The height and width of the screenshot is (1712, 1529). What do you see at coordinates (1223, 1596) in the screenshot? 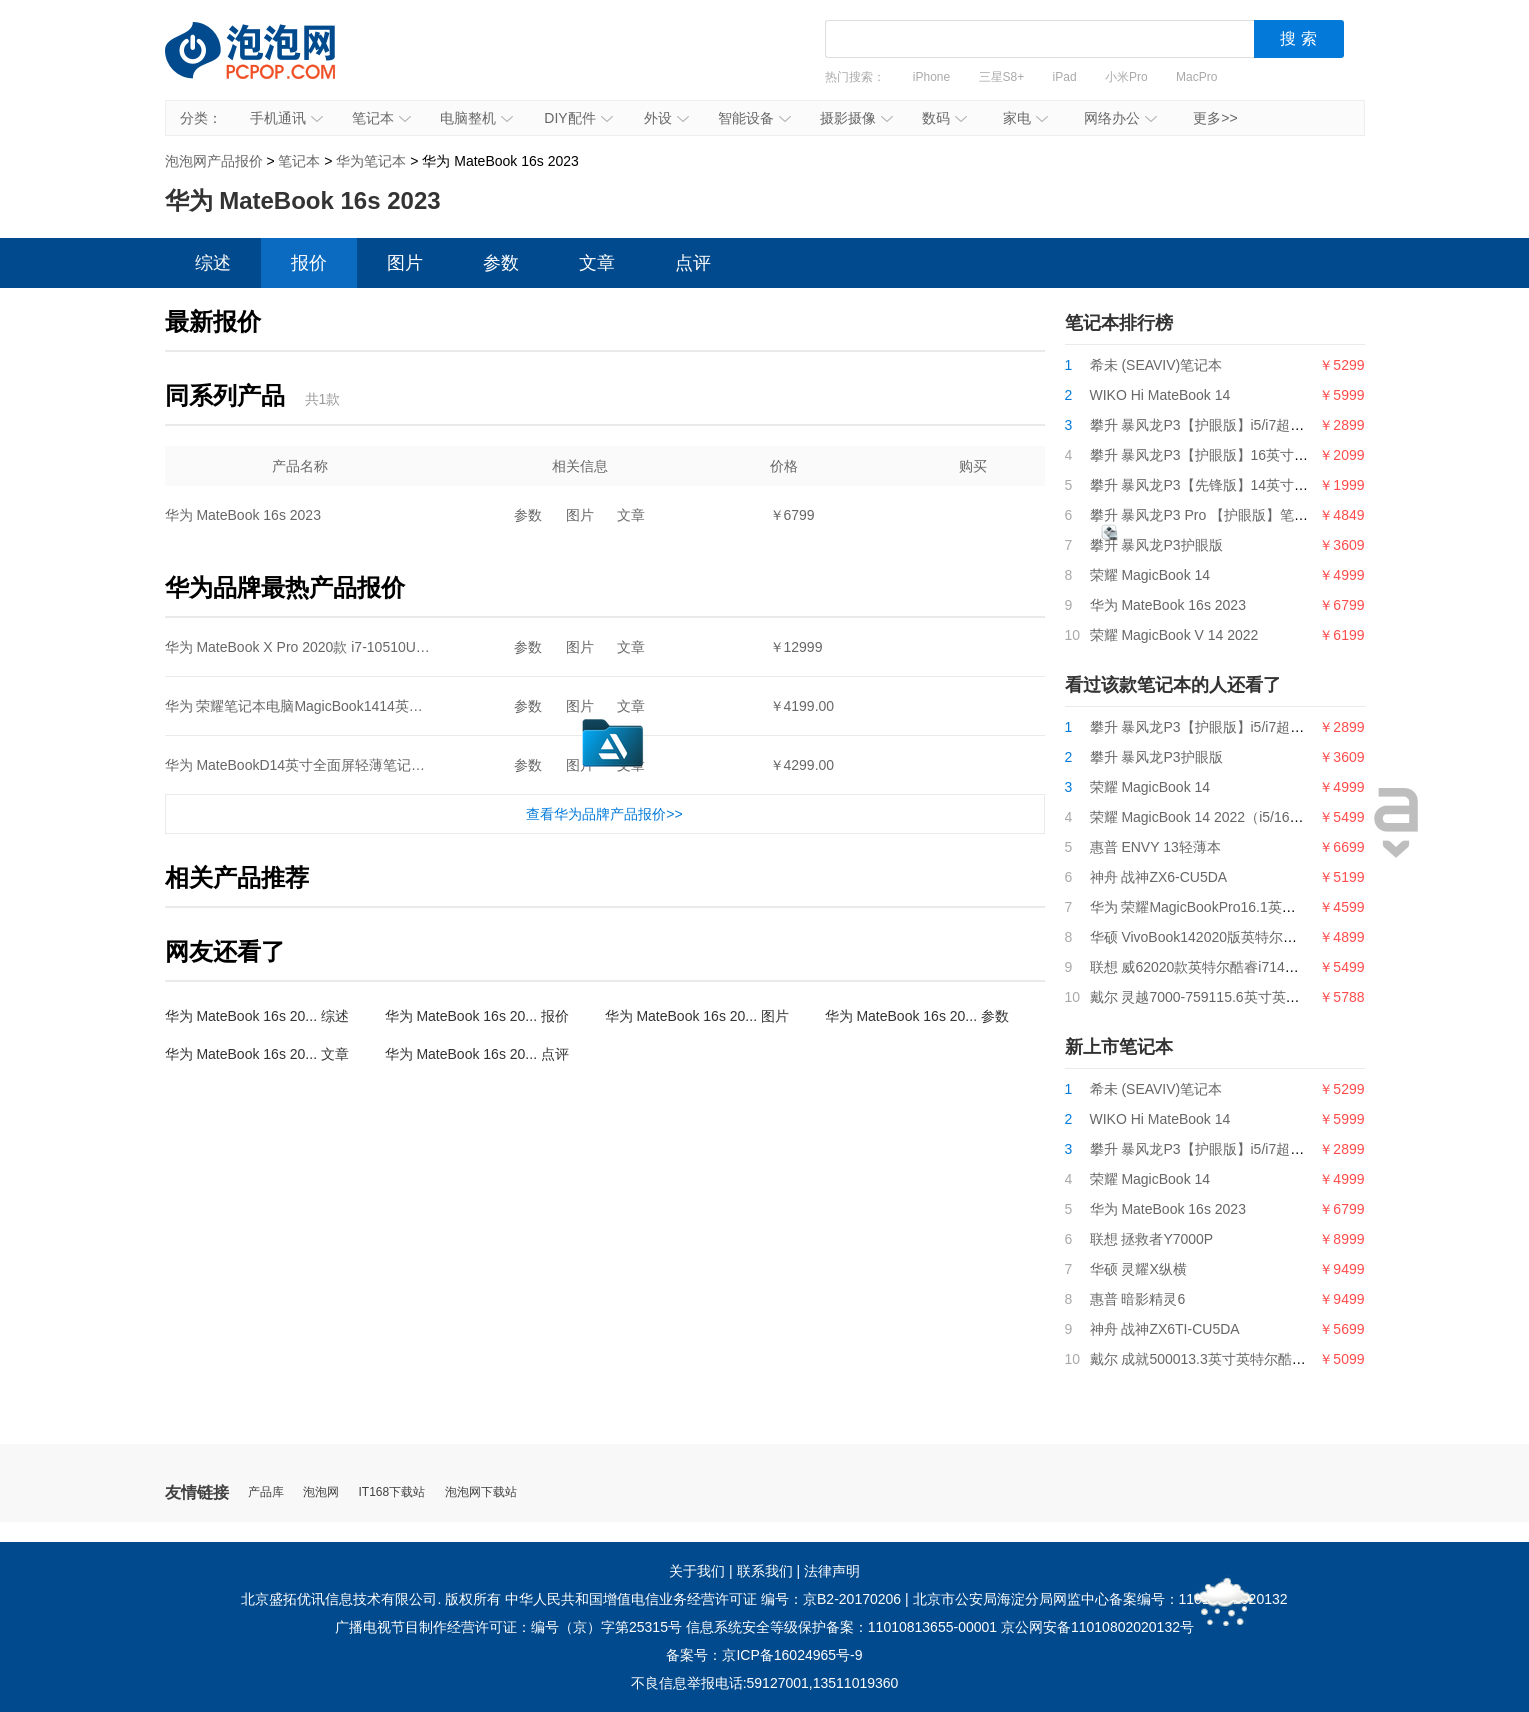
I see `indicates snowy weather conditions` at bounding box center [1223, 1596].